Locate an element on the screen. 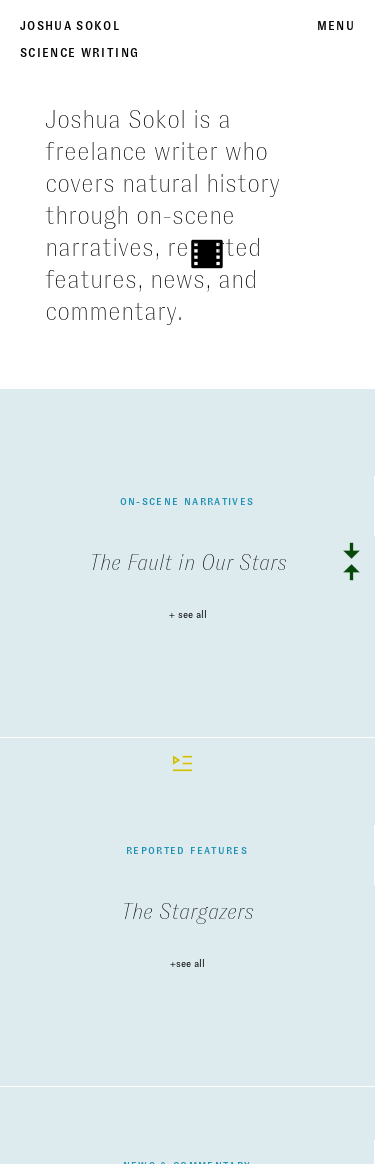 The image size is (375, 1164). collapse content vertically is located at coordinates (351, 561).